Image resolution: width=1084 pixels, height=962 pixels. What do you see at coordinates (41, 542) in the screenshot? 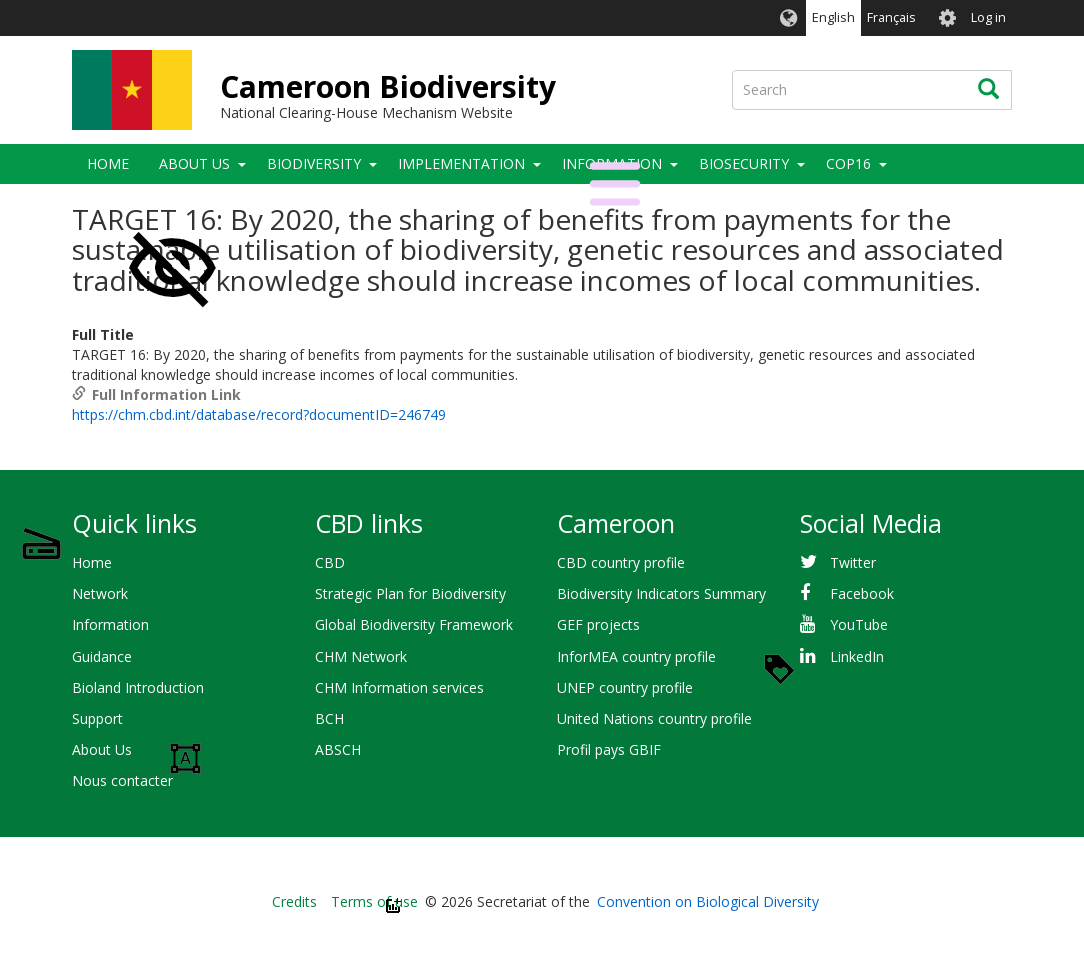
I see `scan a document or image` at bounding box center [41, 542].